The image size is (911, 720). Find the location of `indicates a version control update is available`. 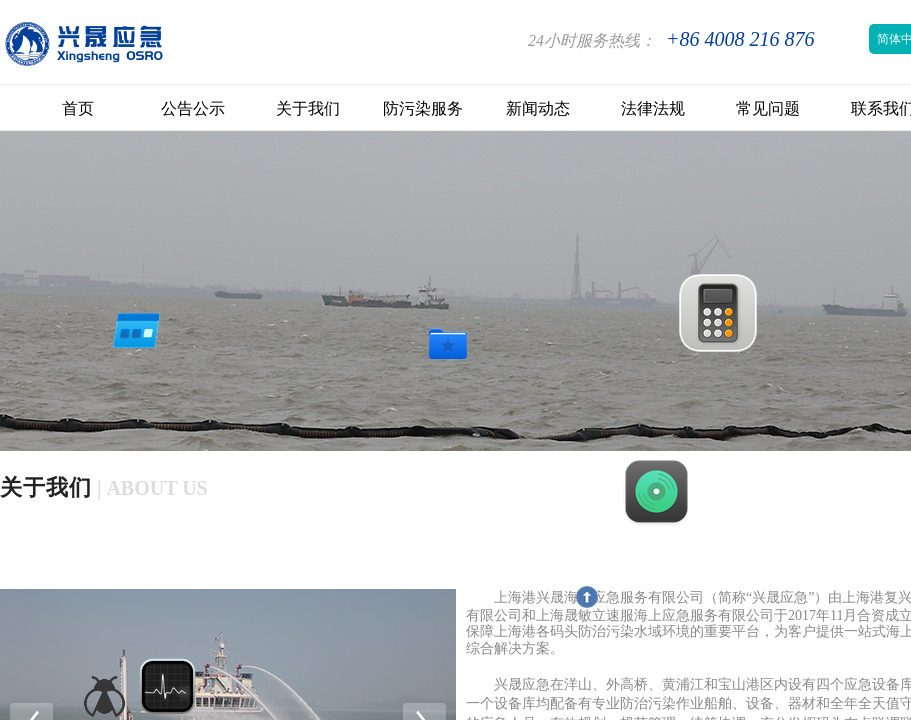

indicates a version control update is available is located at coordinates (587, 597).